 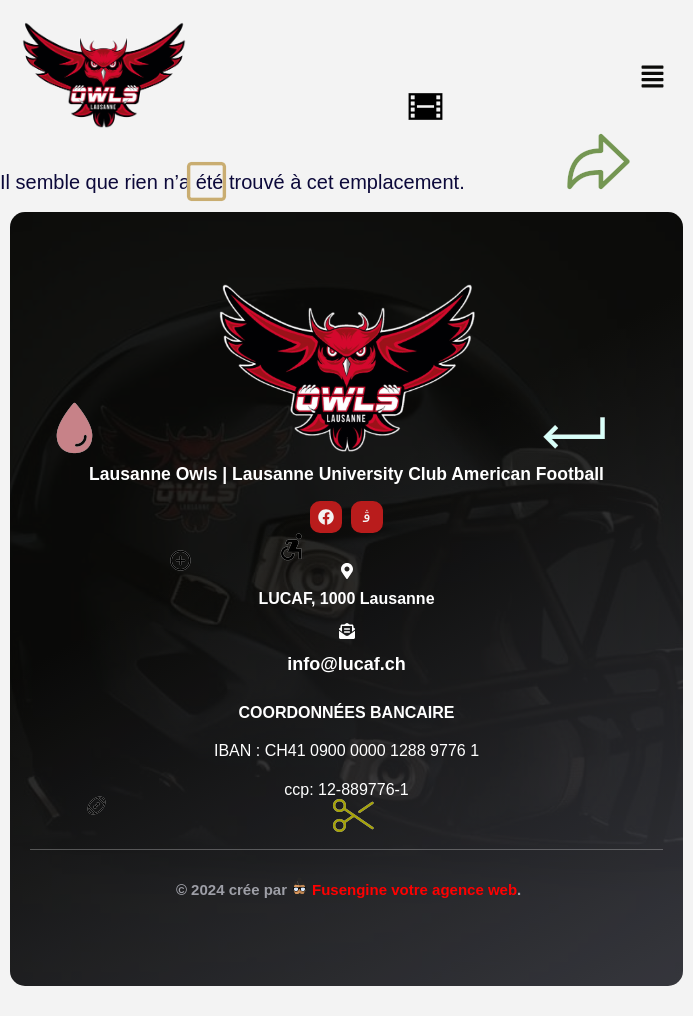 What do you see at coordinates (180, 560) in the screenshot?
I see `add a new item` at bounding box center [180, 560].